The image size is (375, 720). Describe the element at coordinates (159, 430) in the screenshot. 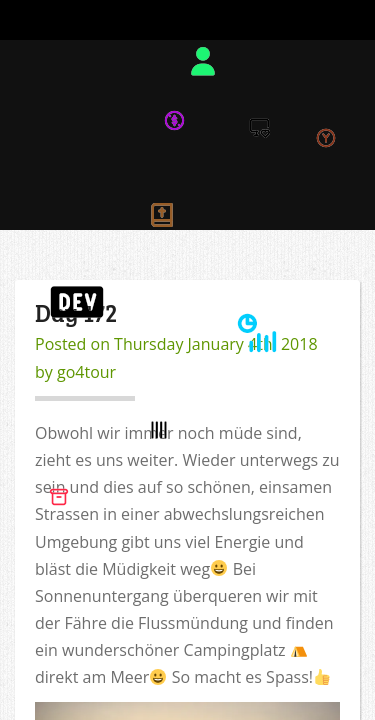

I see `indicates a count or tally of four items` at that location.